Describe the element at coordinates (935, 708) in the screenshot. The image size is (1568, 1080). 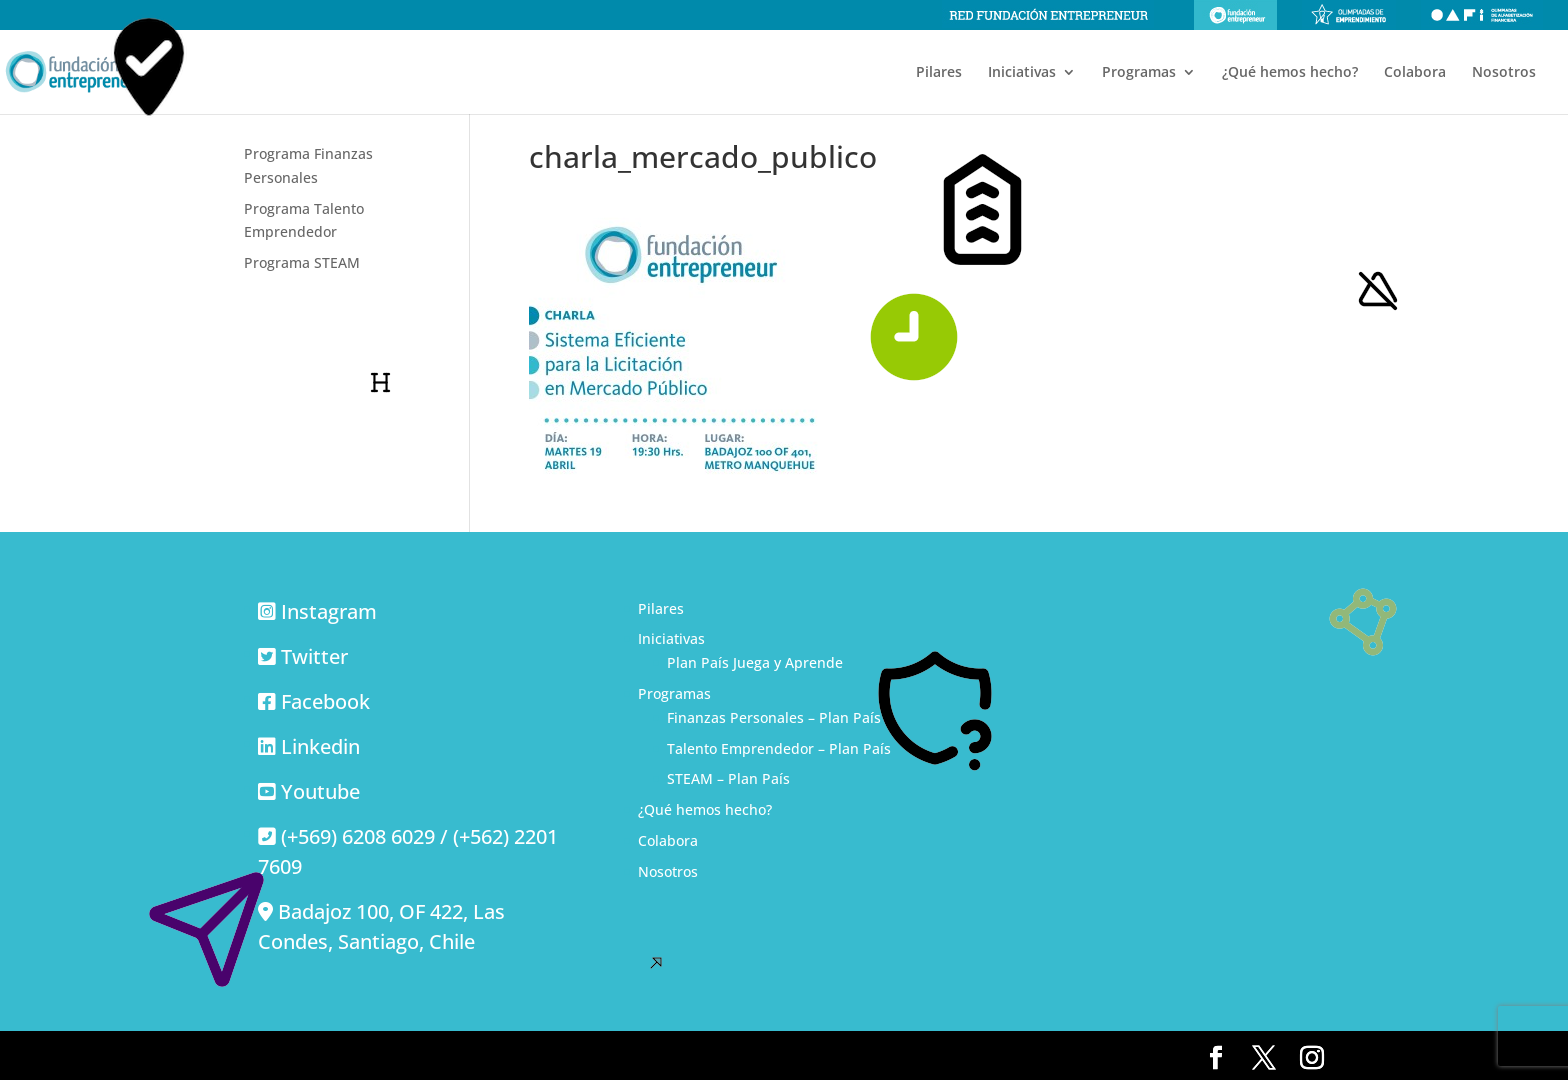
I see `access security help or FAQ` at that location.